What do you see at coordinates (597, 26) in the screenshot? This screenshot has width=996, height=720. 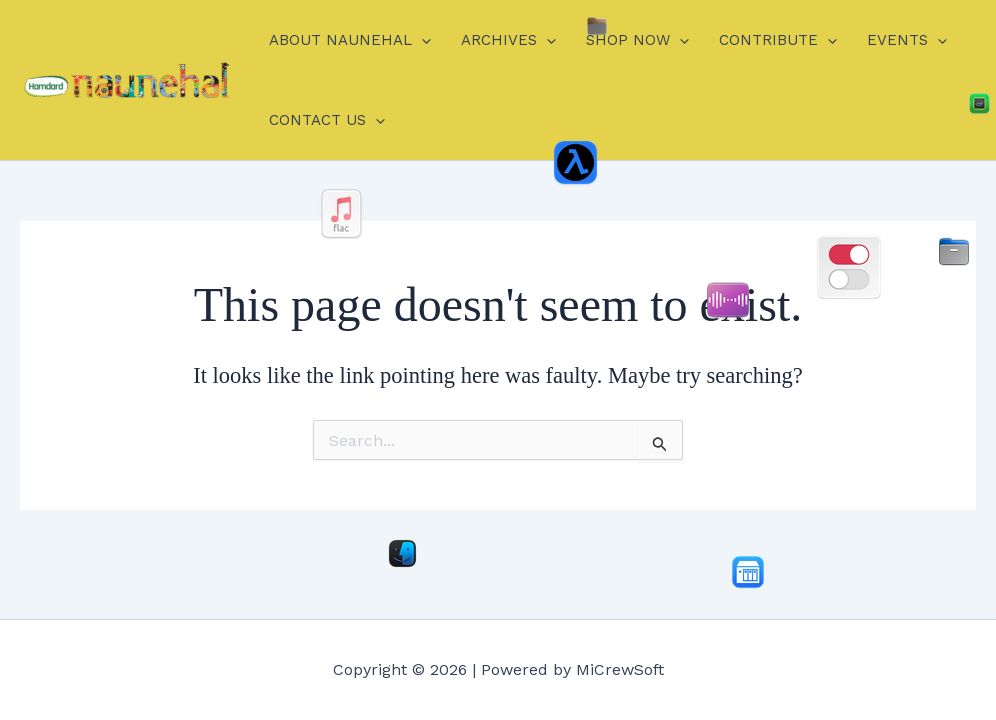 I see `indicates a folder is currently open or expanded` at bounding box center [597, 26].